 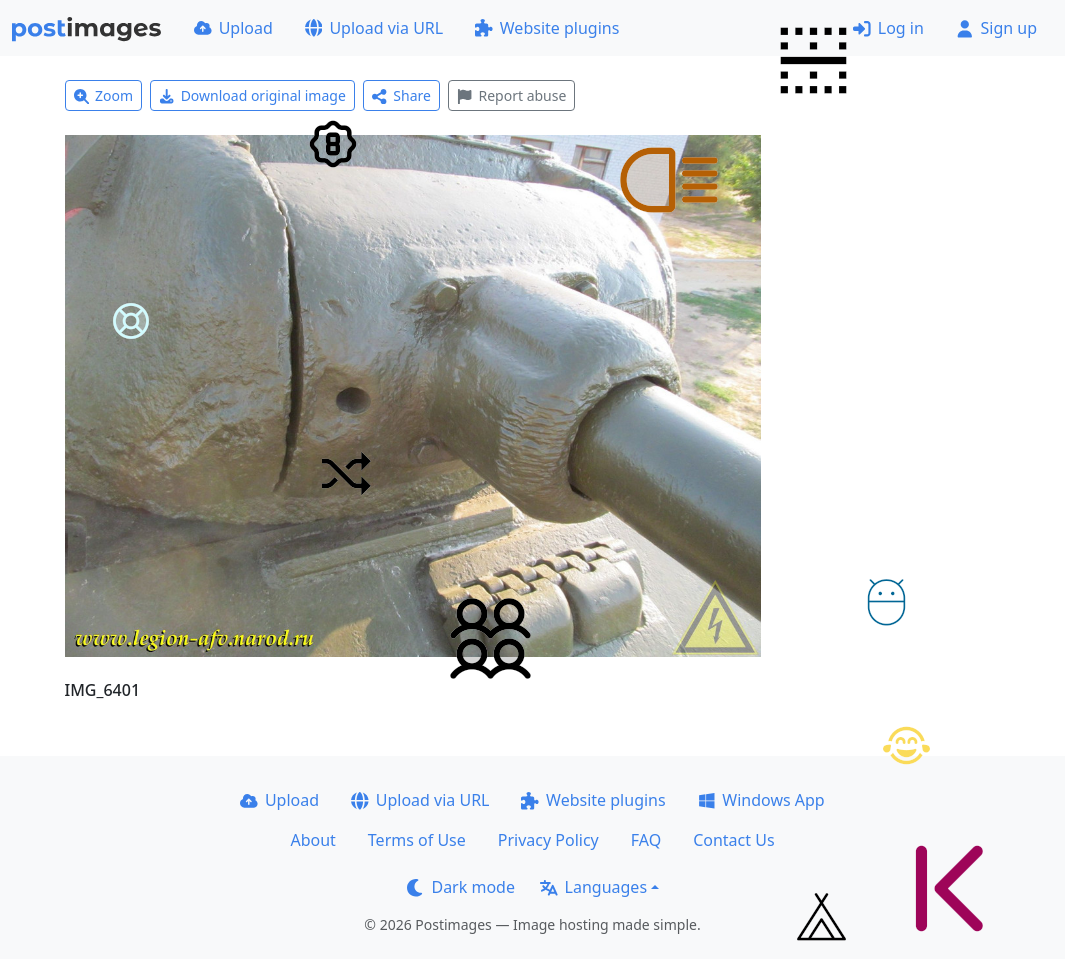 What do you see at coordinates (346, 473) in the screenshot?
I see `shuffle playlist or queue order` at bounding box center [346, 473].